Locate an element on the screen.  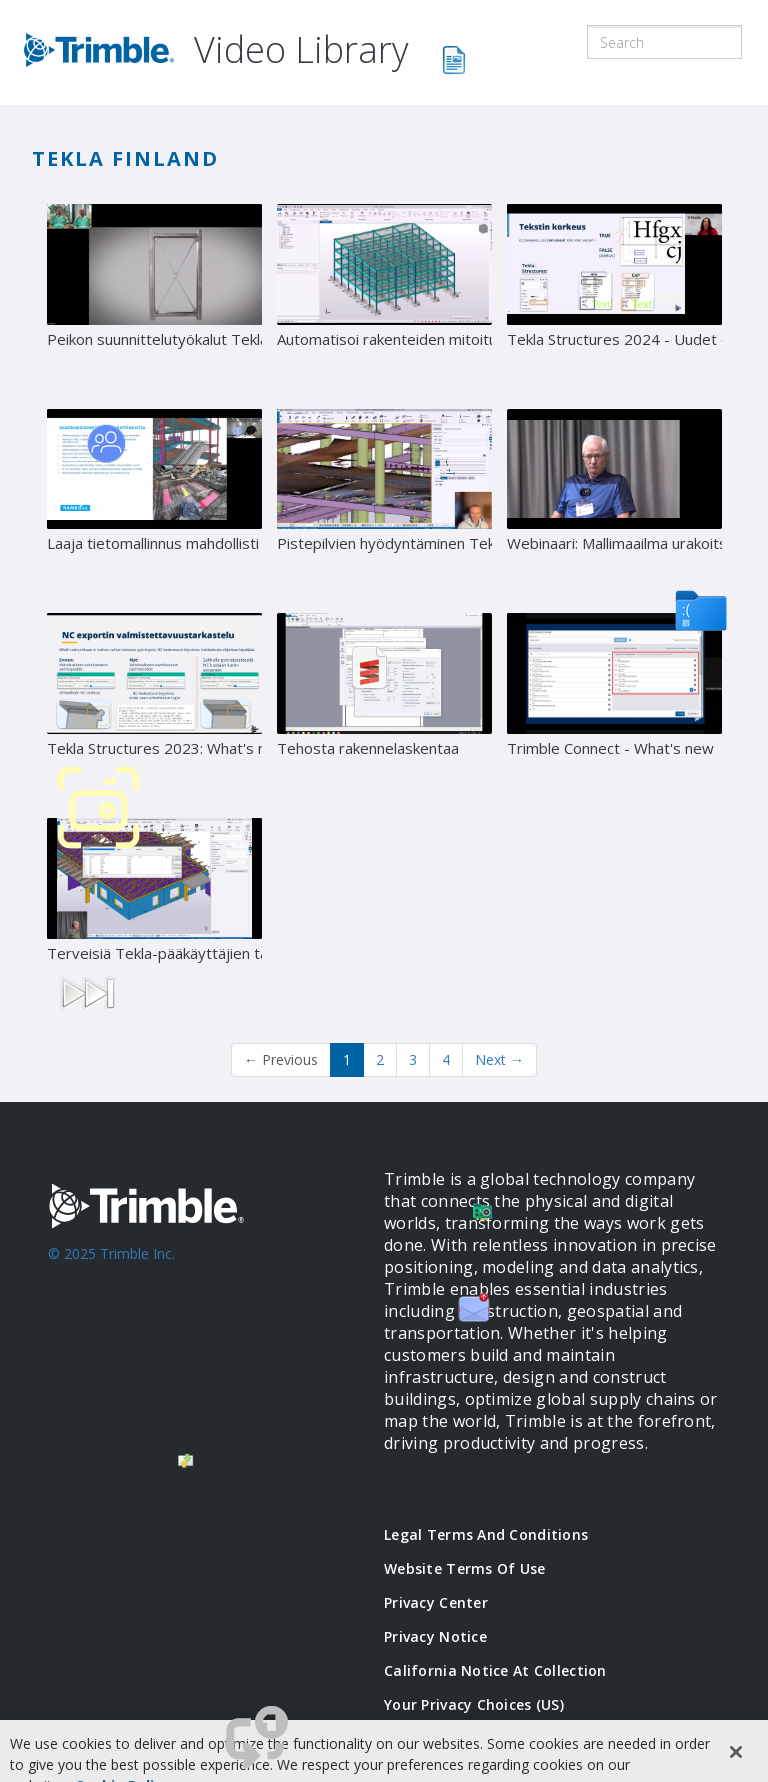
send an email message is located at coordinates (474, 1309).